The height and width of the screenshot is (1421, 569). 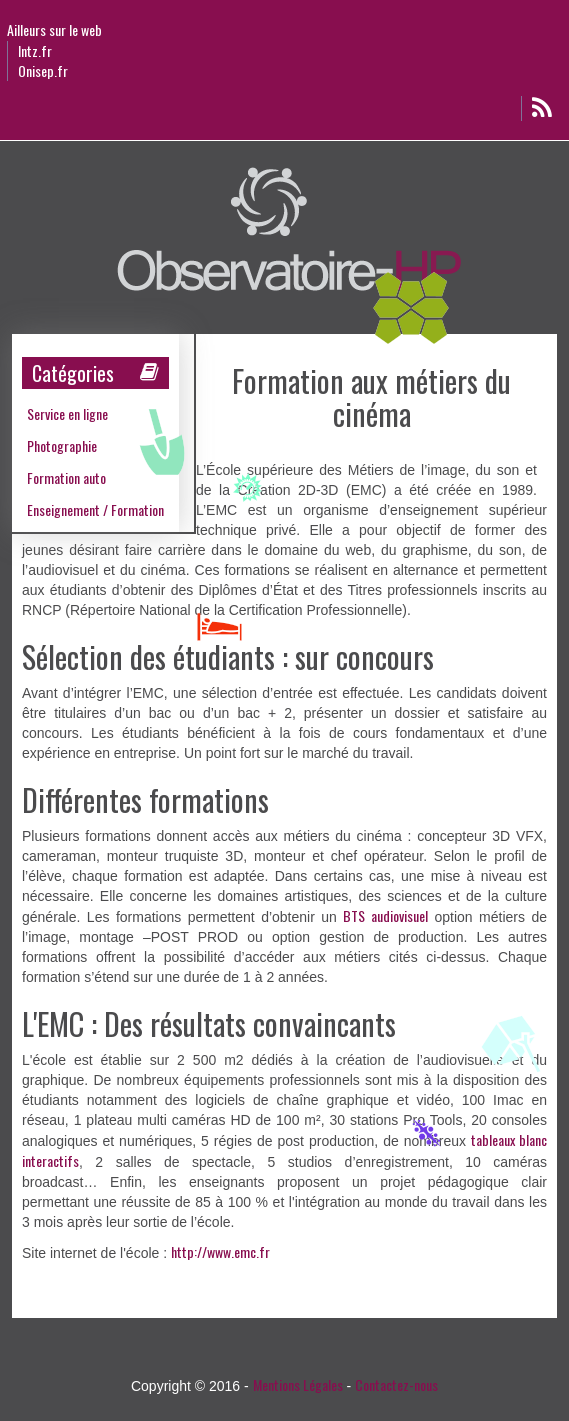 What do you see at coordinates (511, 1044) in the screenshot?
I see `set or place a trap in-game` at bounding box center [511, 1044].